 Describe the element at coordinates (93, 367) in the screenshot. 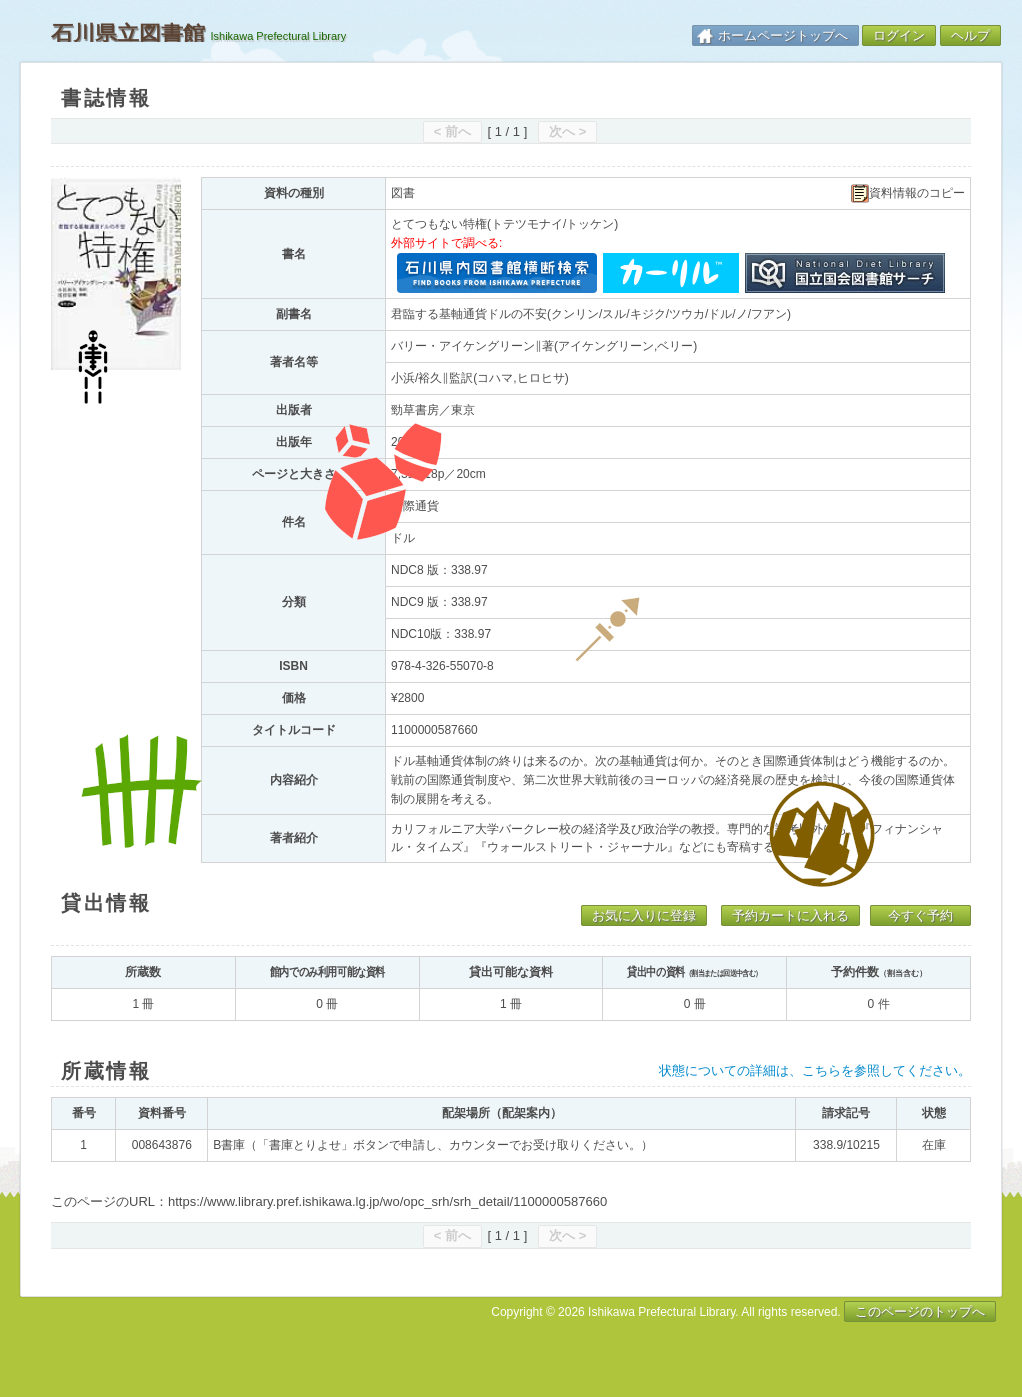

I see `indicates a skeleton or bone-related game element` at that location.